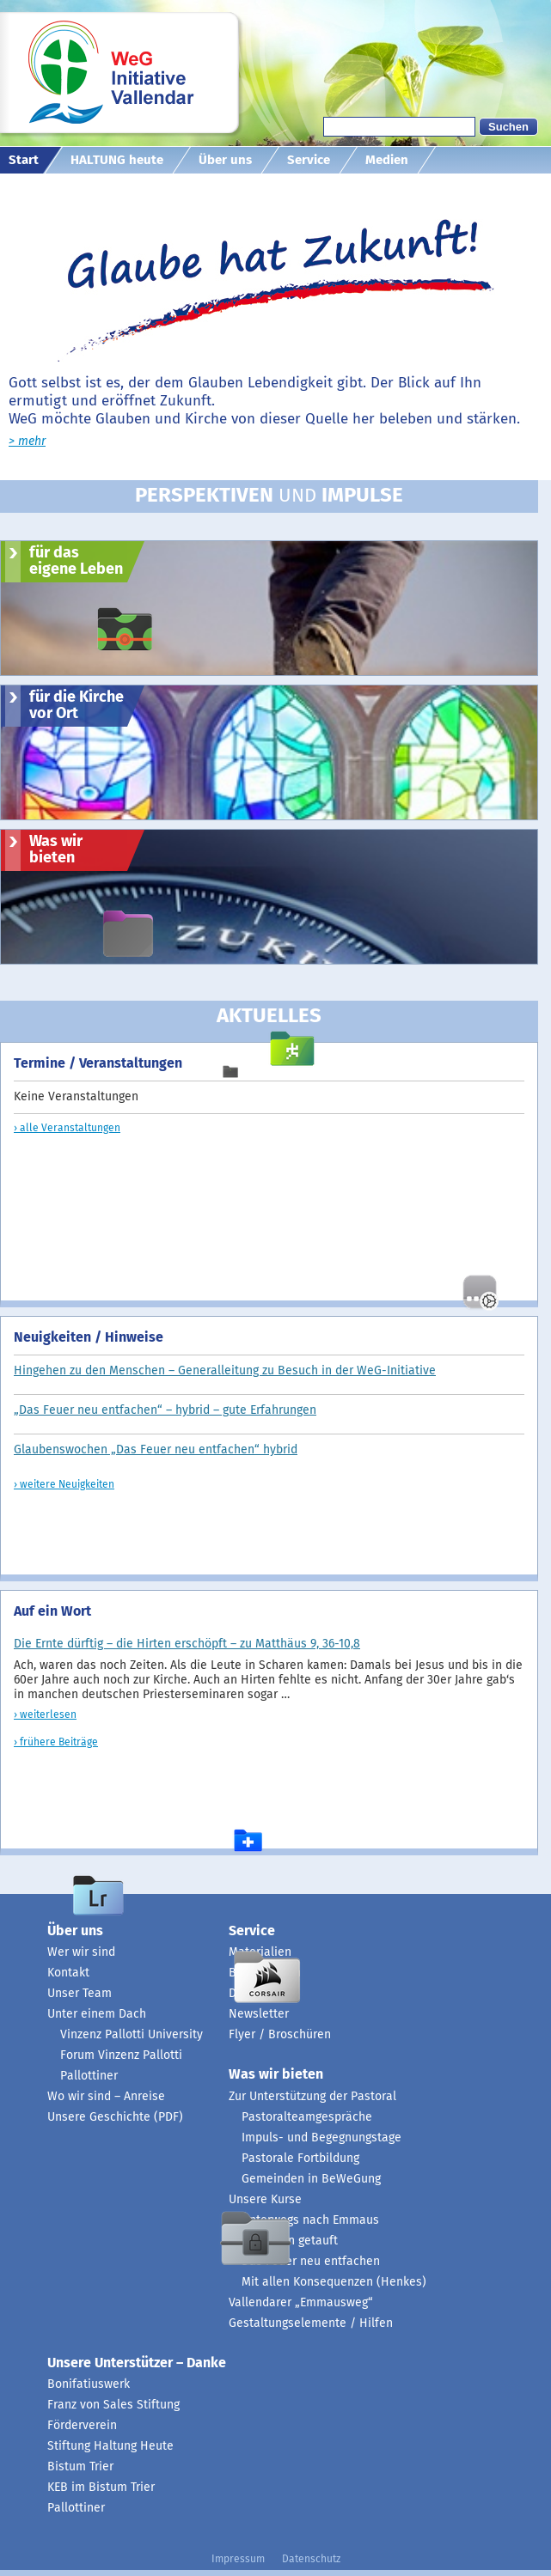  I want to click on folder containing corsair software or drivers, so click(266, 1978).